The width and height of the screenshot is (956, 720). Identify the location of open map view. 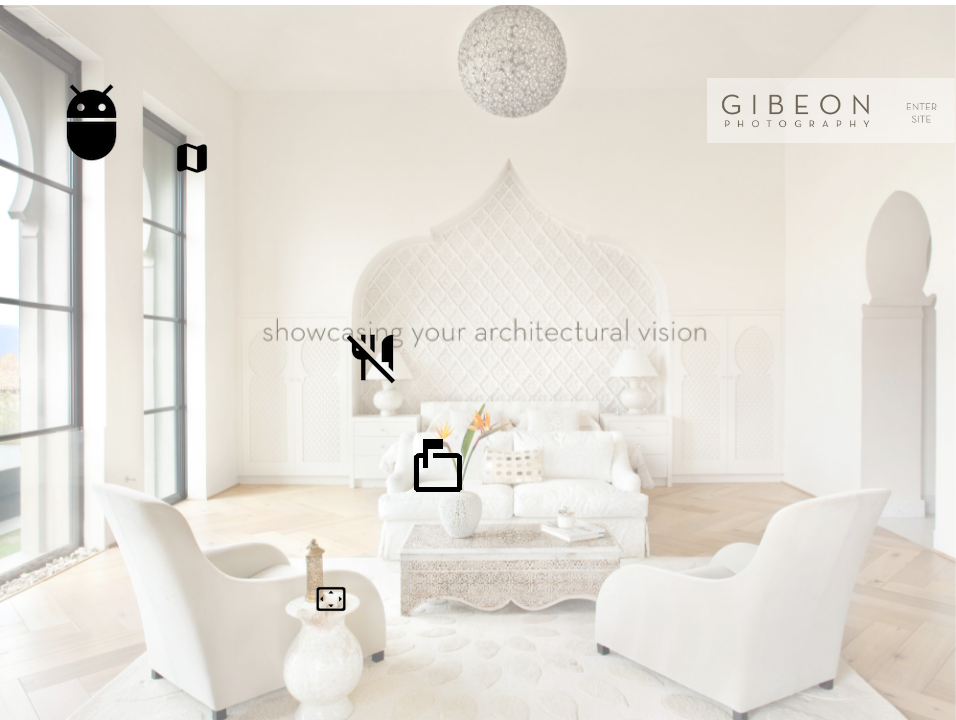
(192, 158).